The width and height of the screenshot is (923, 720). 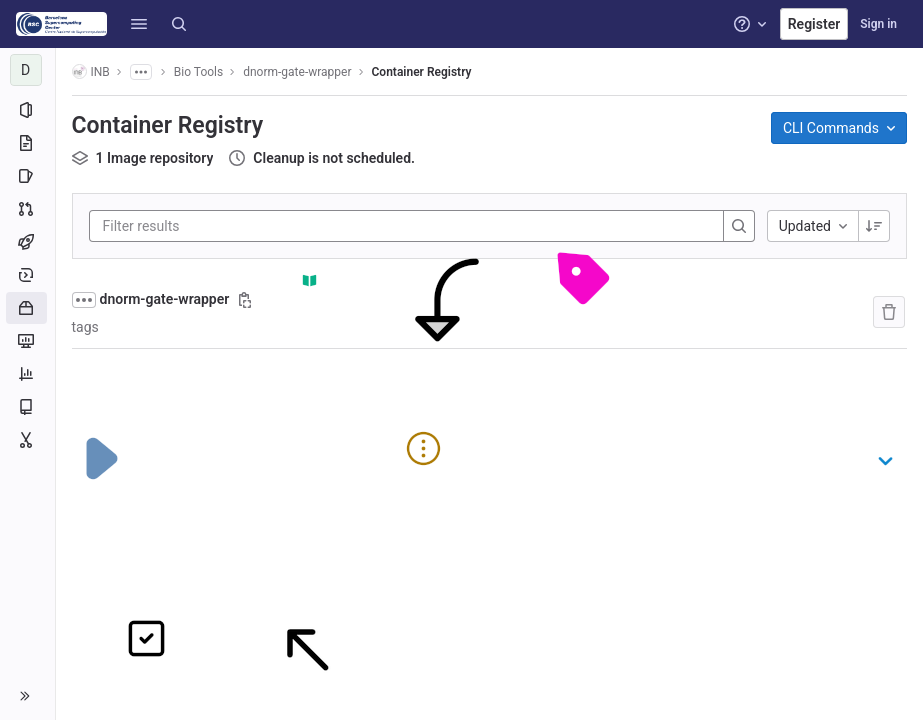 What do you see at coordinates (146, 638) in the screenshot?
I see `mark item as complete` at bounding box center [146, 638].